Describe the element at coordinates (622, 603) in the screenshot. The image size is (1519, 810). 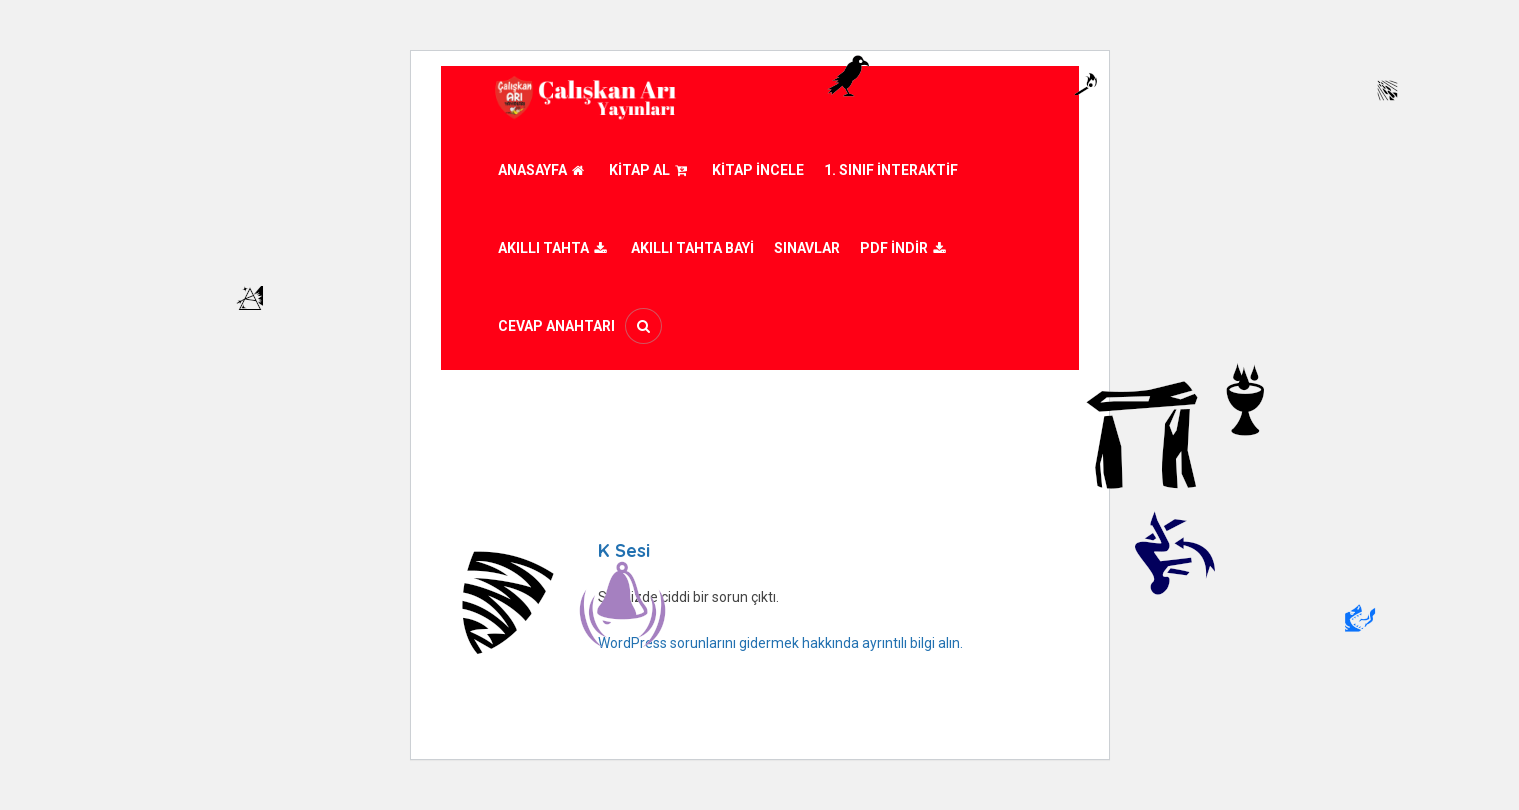
I see `indicates new notifications or alerts` at that location.